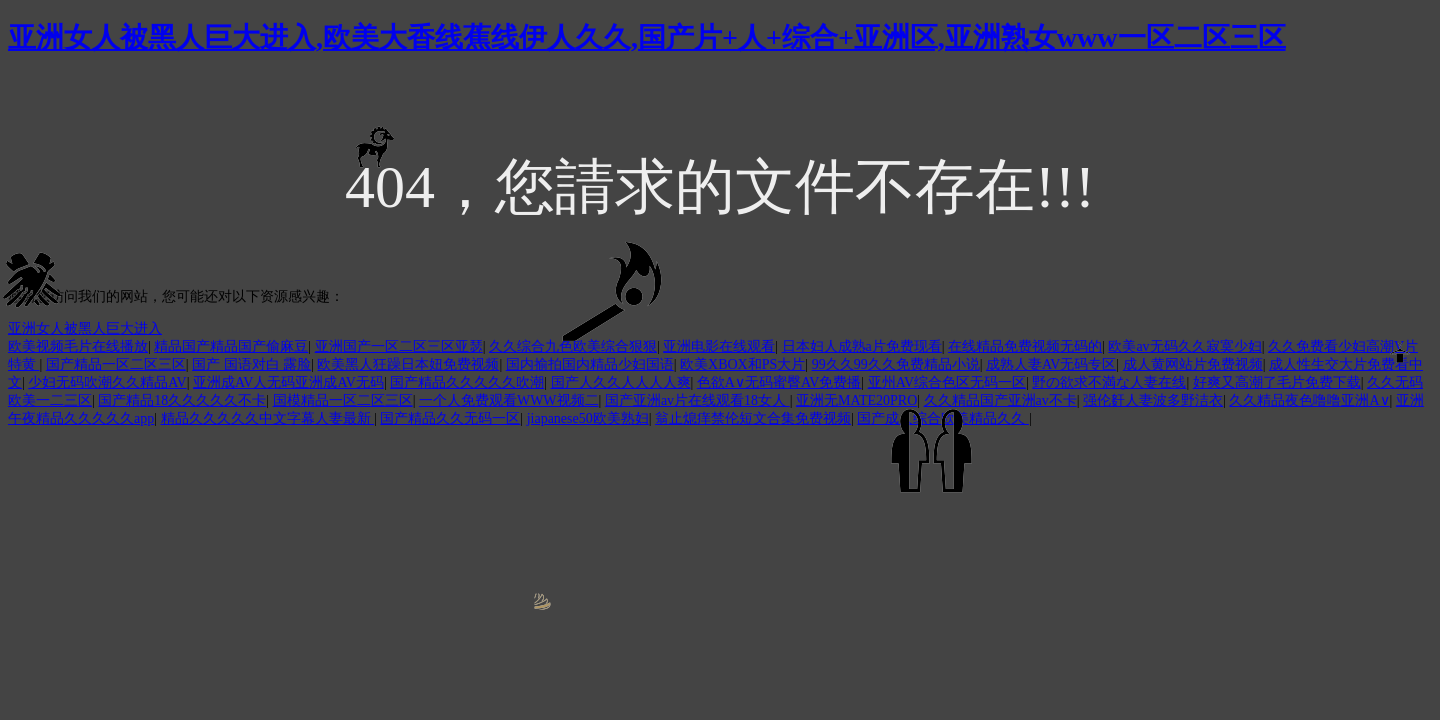 This screenshot has width=1440, height=720. Describe the element at coordinates (1400, 353) in the screenshot. I see `browse clothing or wardrobe items` at that location.